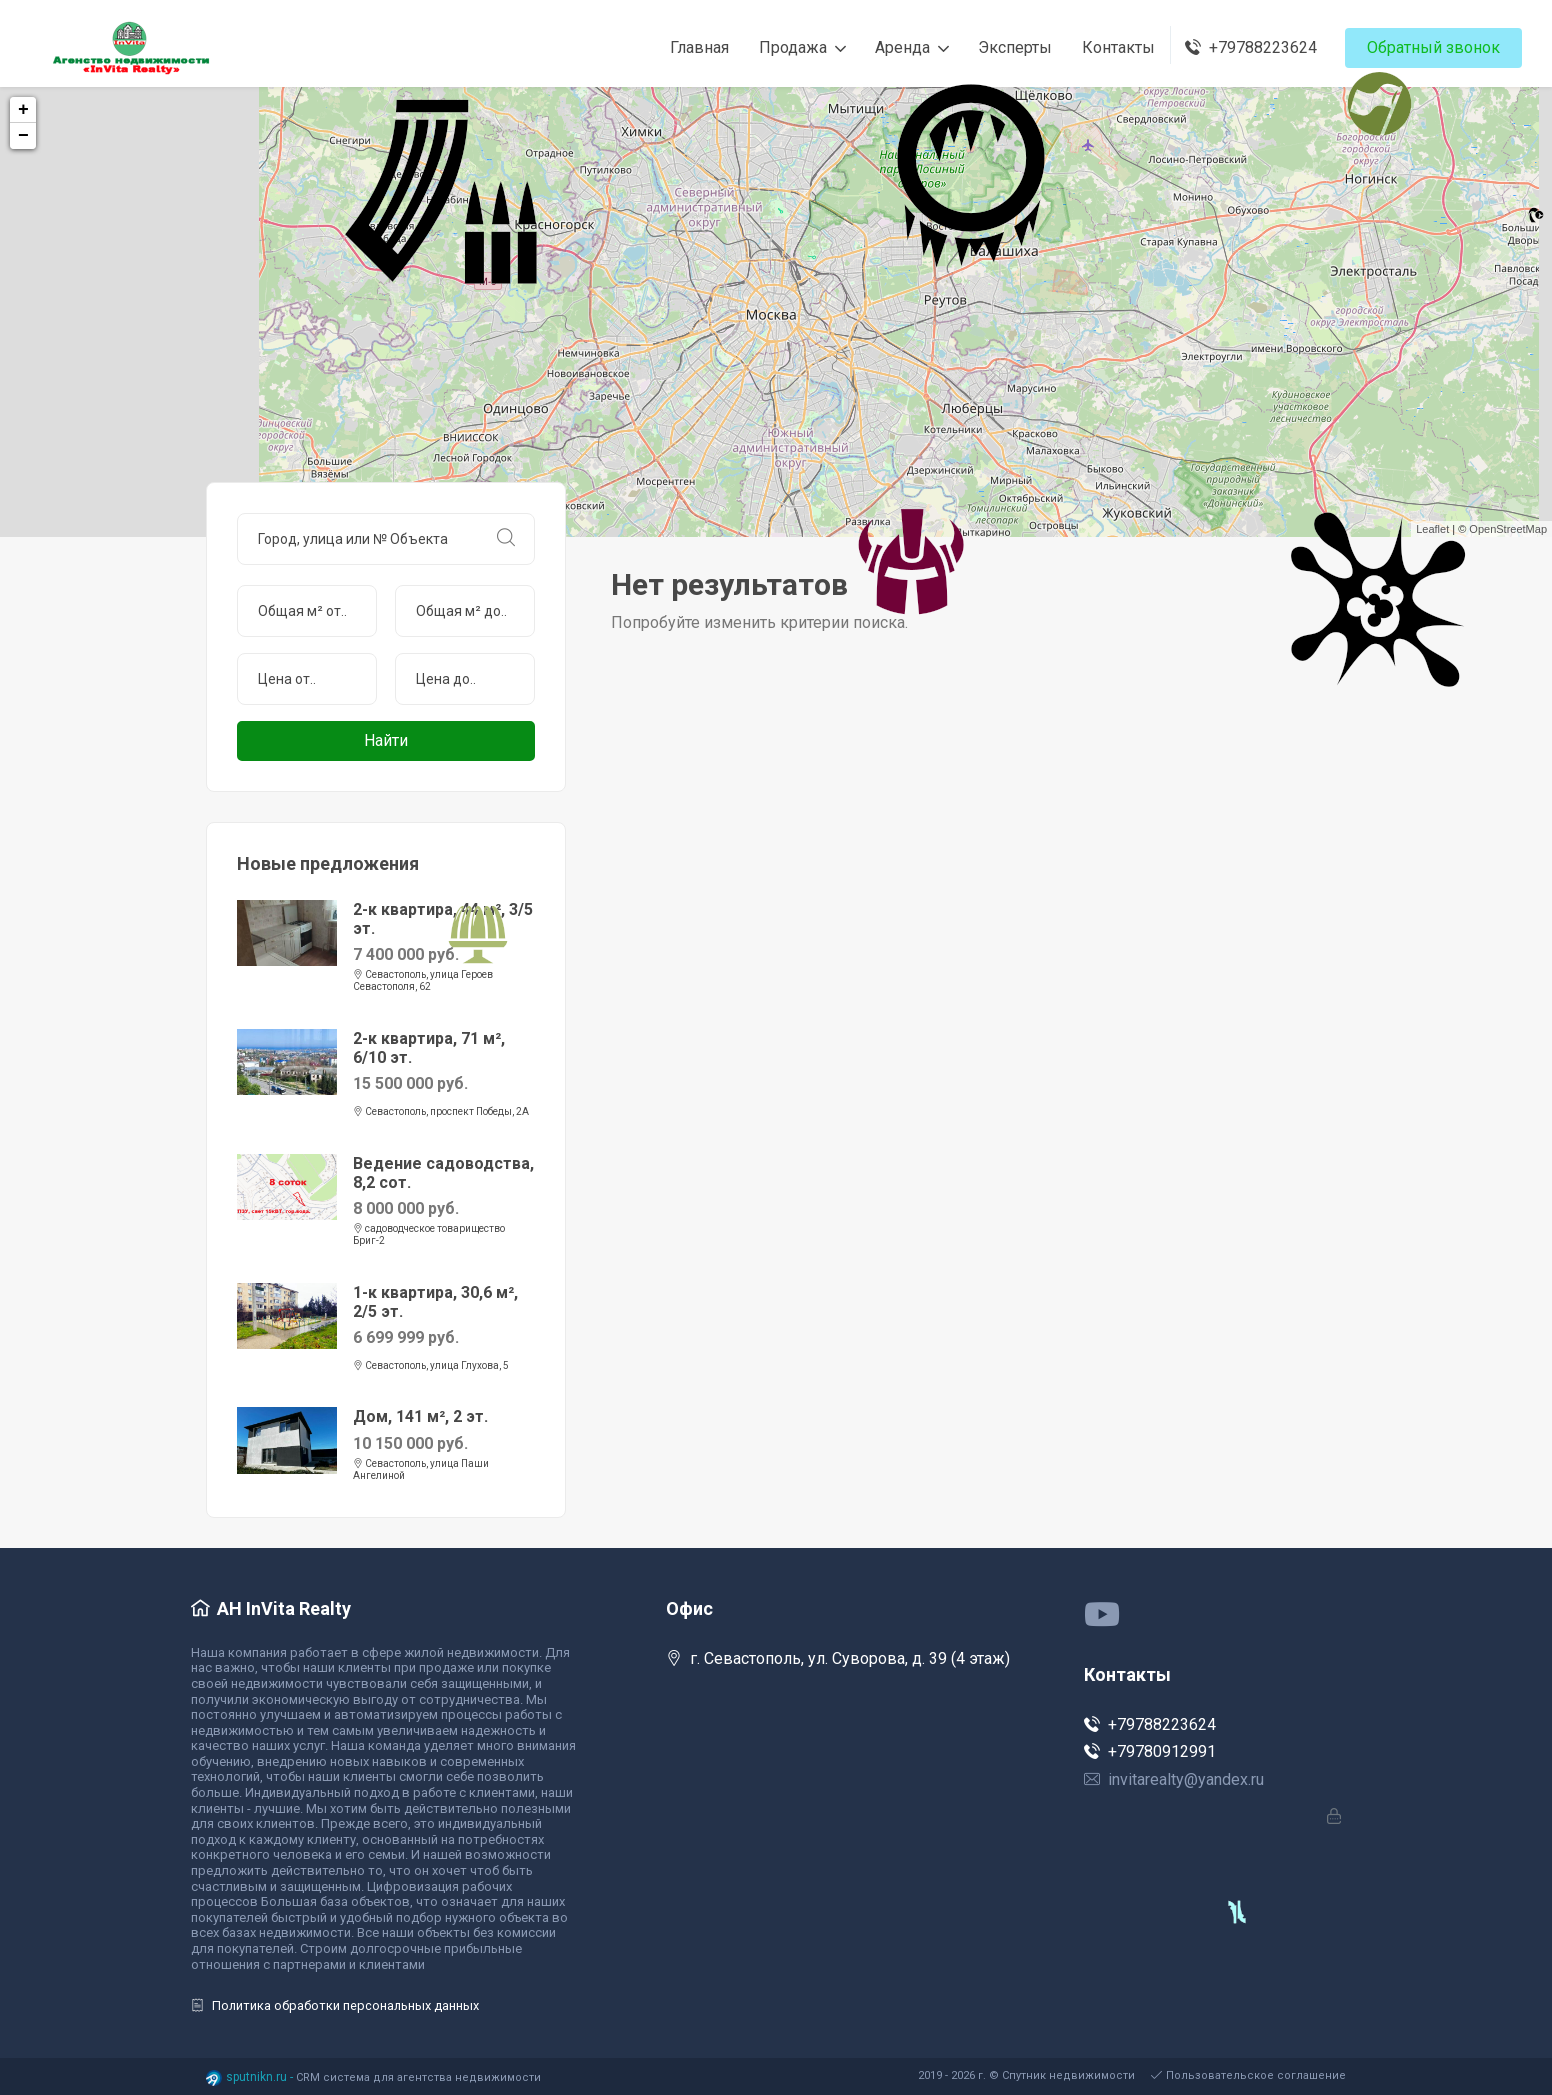  I want to click on equip heavy armor or helmet, so click(911, 562).